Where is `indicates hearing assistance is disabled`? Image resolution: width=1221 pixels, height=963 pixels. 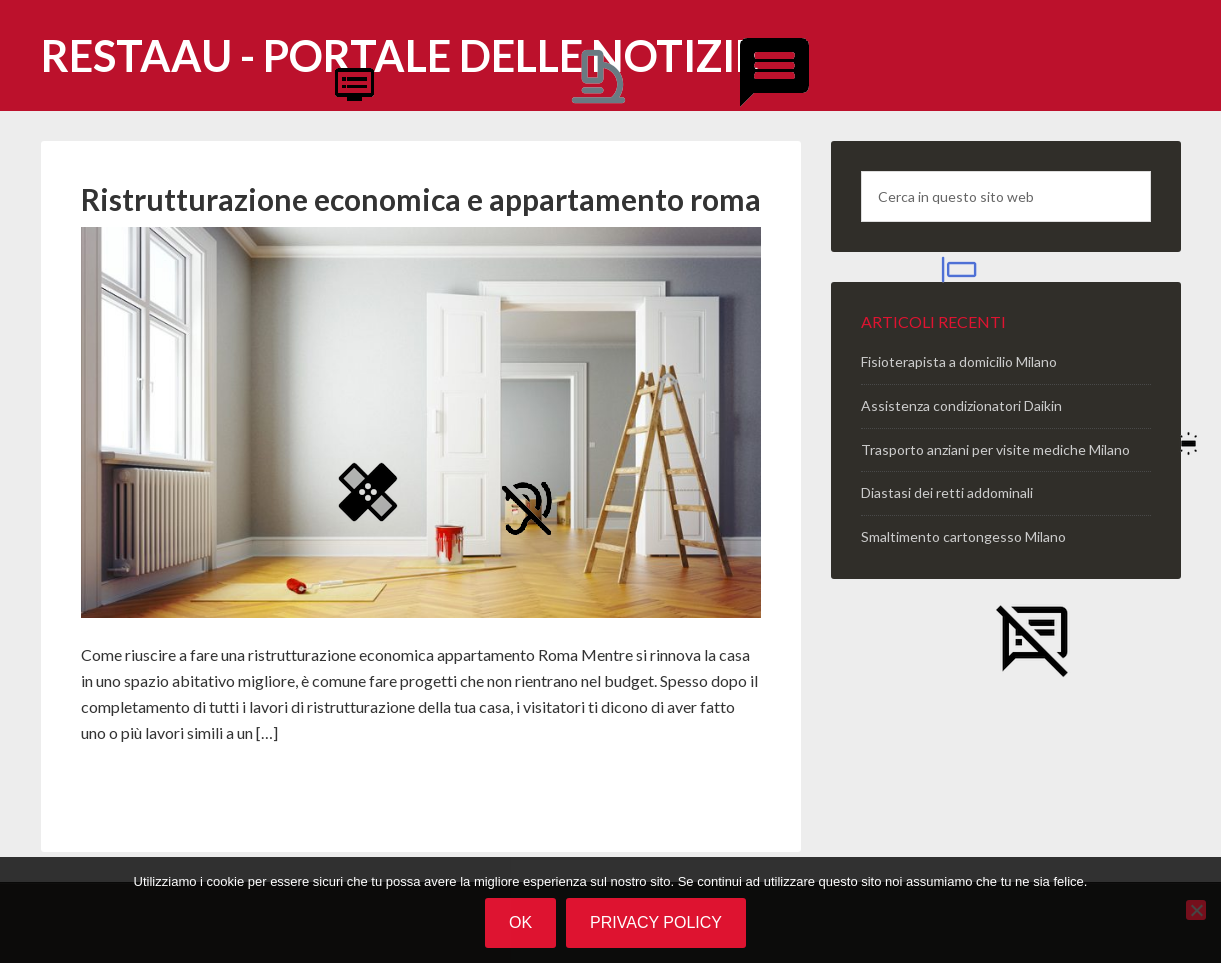 indicates hearing assistance is disabled is located at coordinates (528, 508).